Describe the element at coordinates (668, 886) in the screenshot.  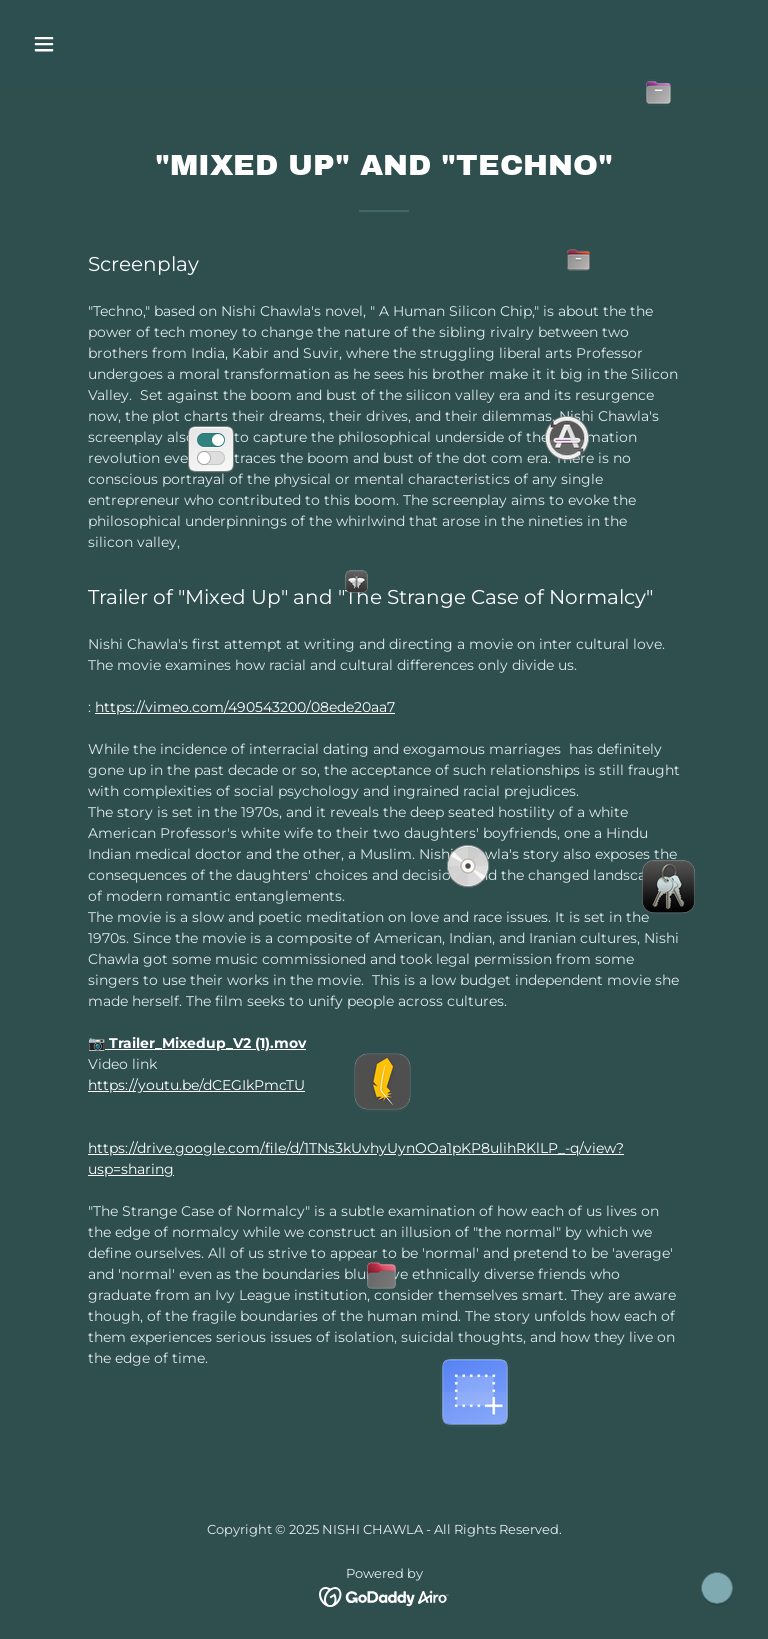
I see `open keychain access to manage saved passwords` at that location.